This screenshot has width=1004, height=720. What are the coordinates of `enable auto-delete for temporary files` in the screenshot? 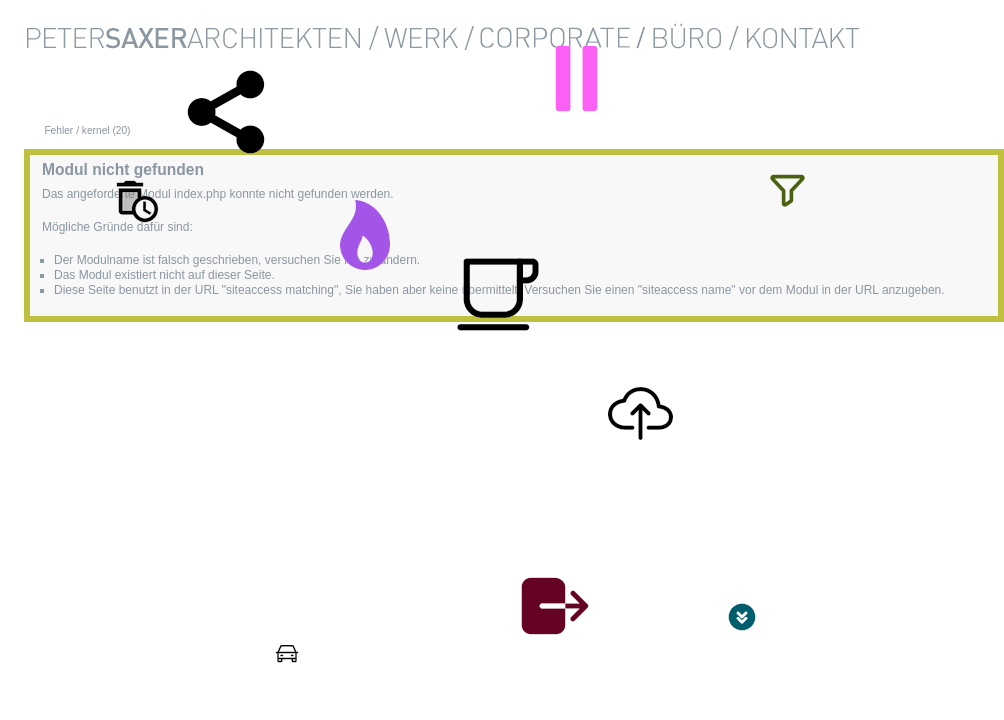 It's located at (137, 201).